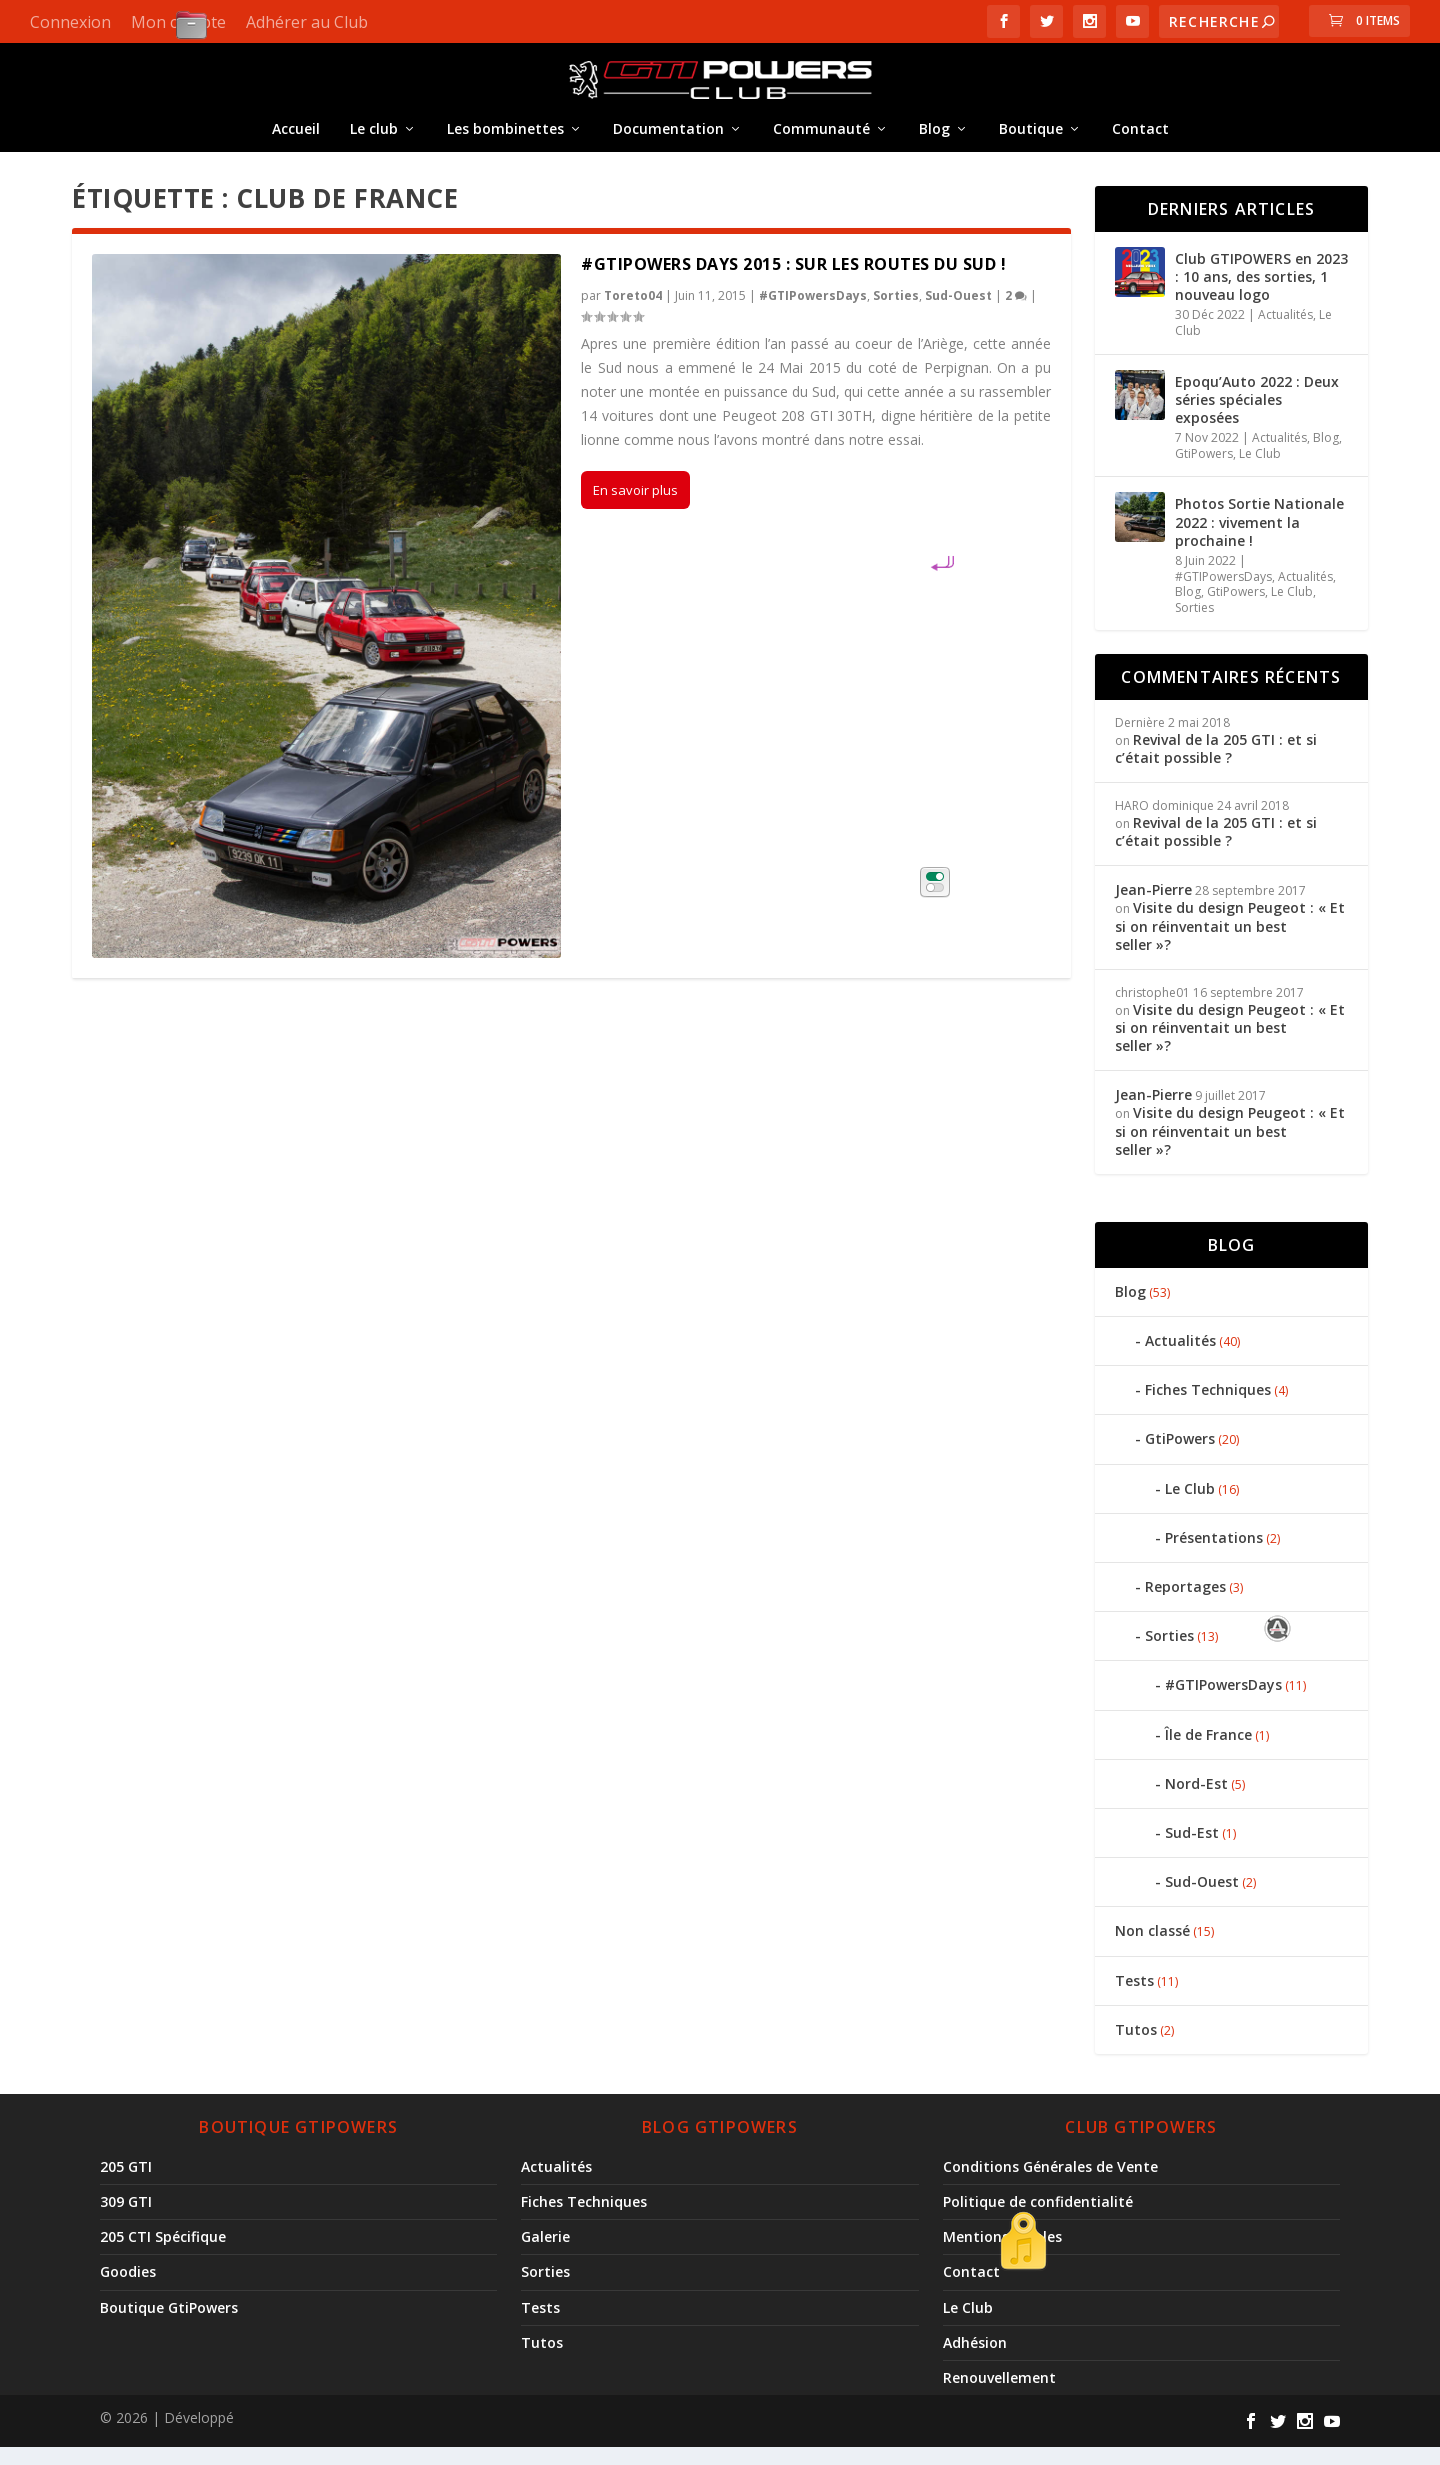 The image size is (1440, 2465). I want to click on open the file manager application, so click(191, 24).